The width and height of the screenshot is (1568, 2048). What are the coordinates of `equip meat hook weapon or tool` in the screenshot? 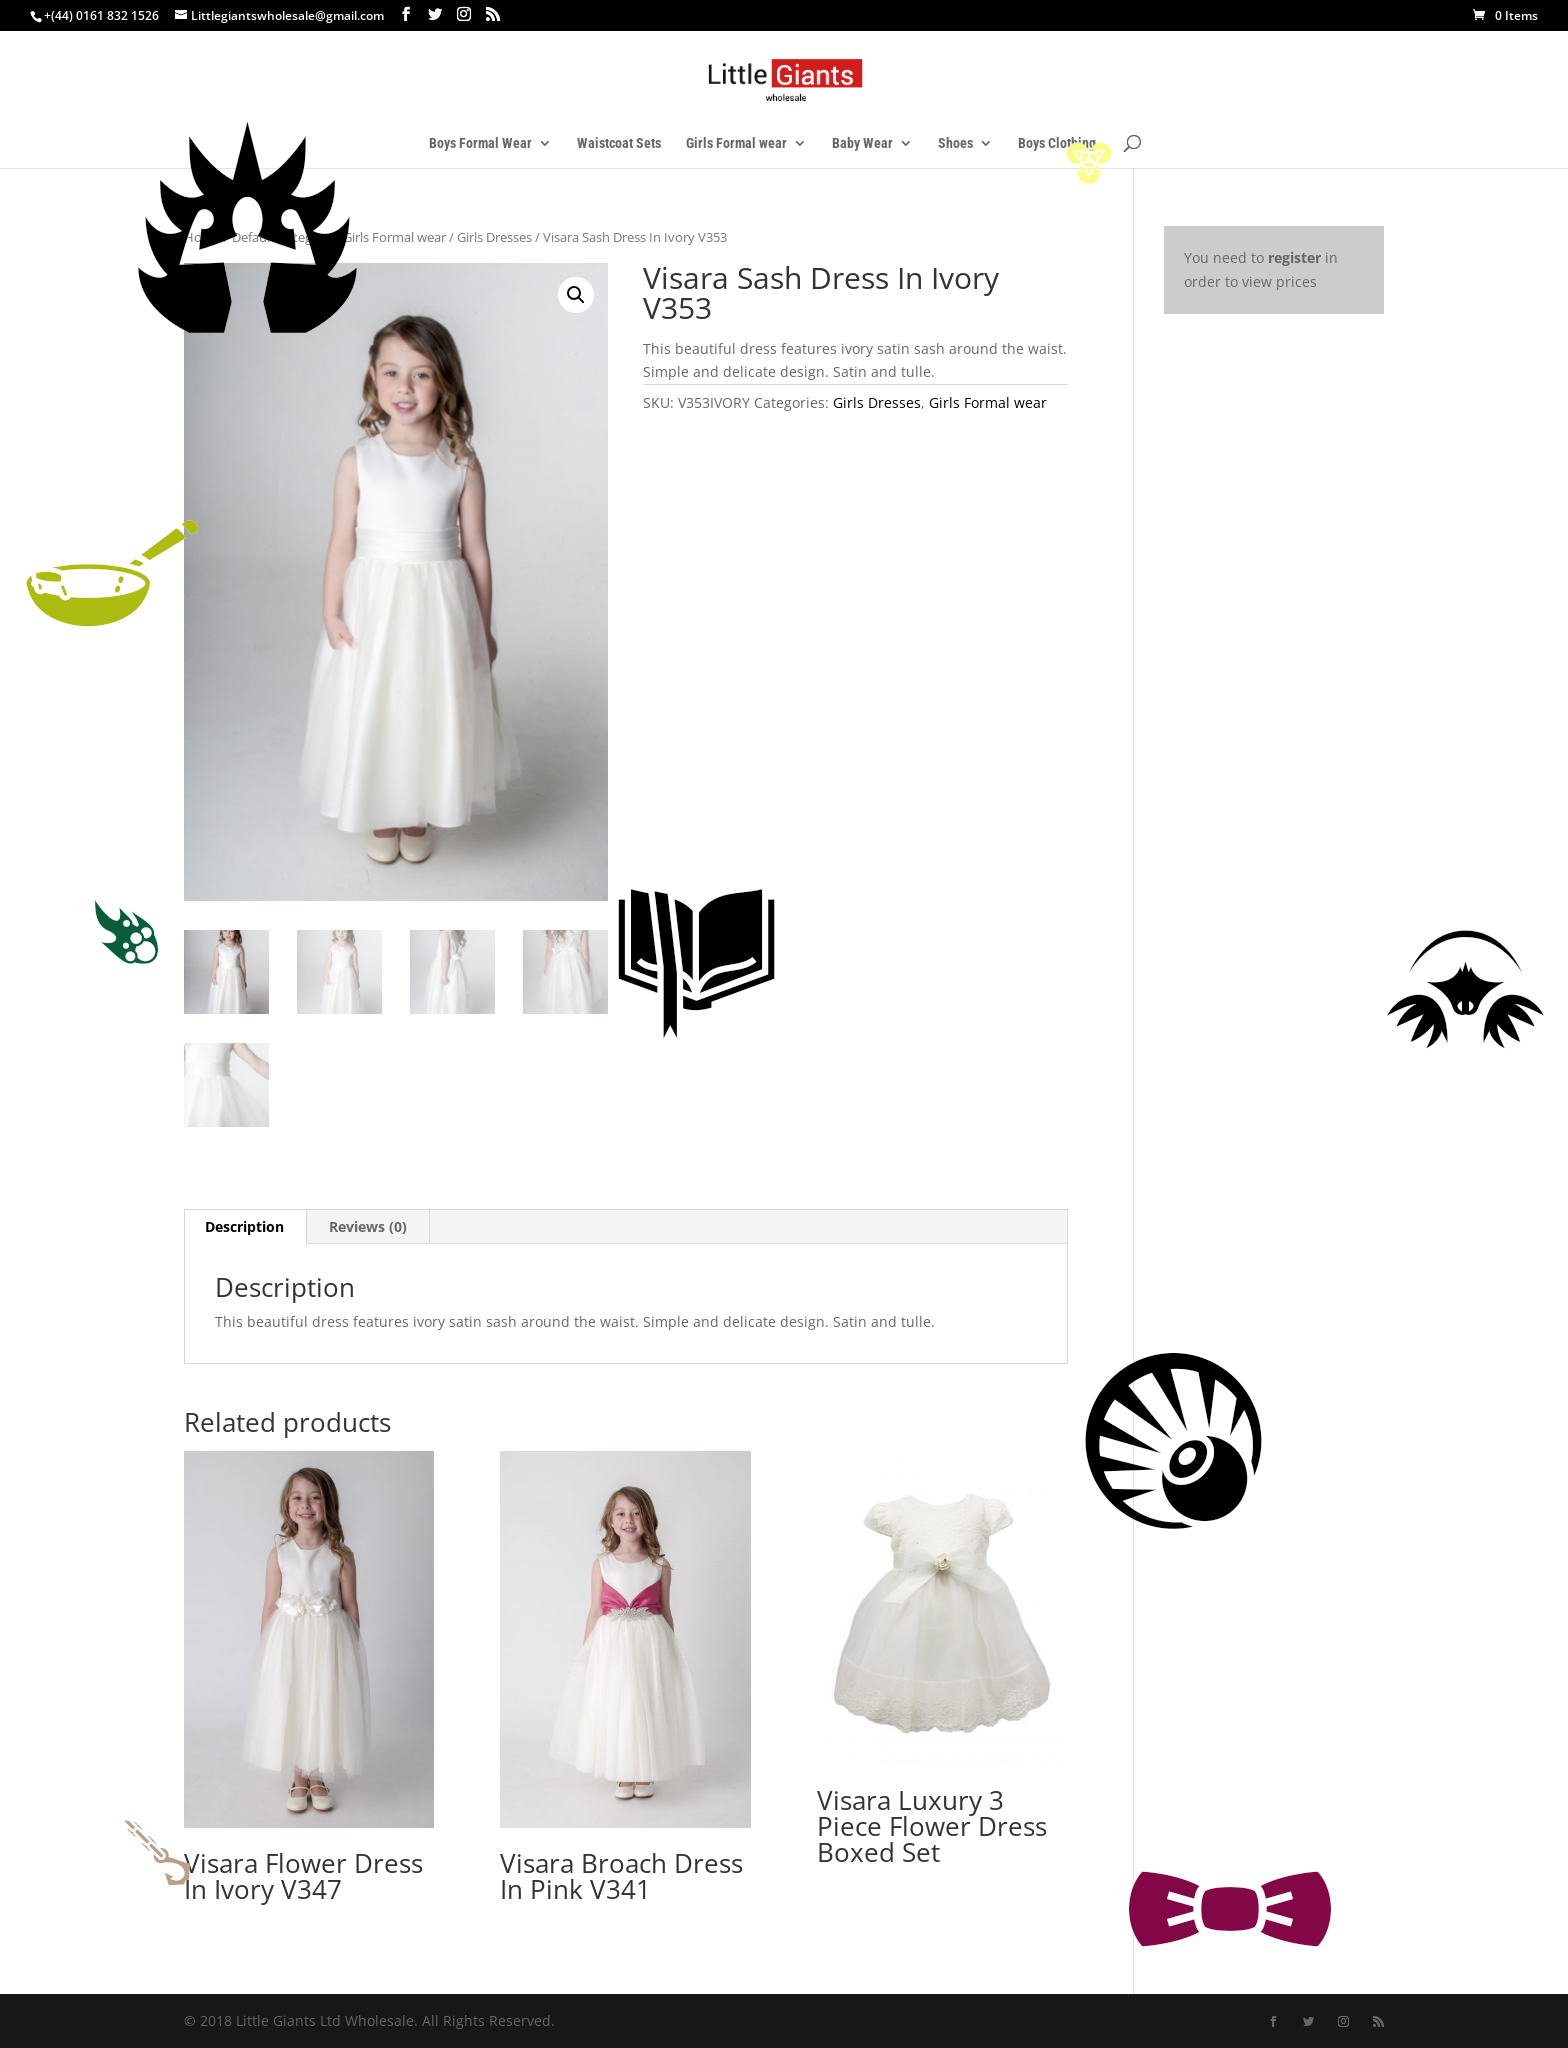 It's located at (157, 1853).